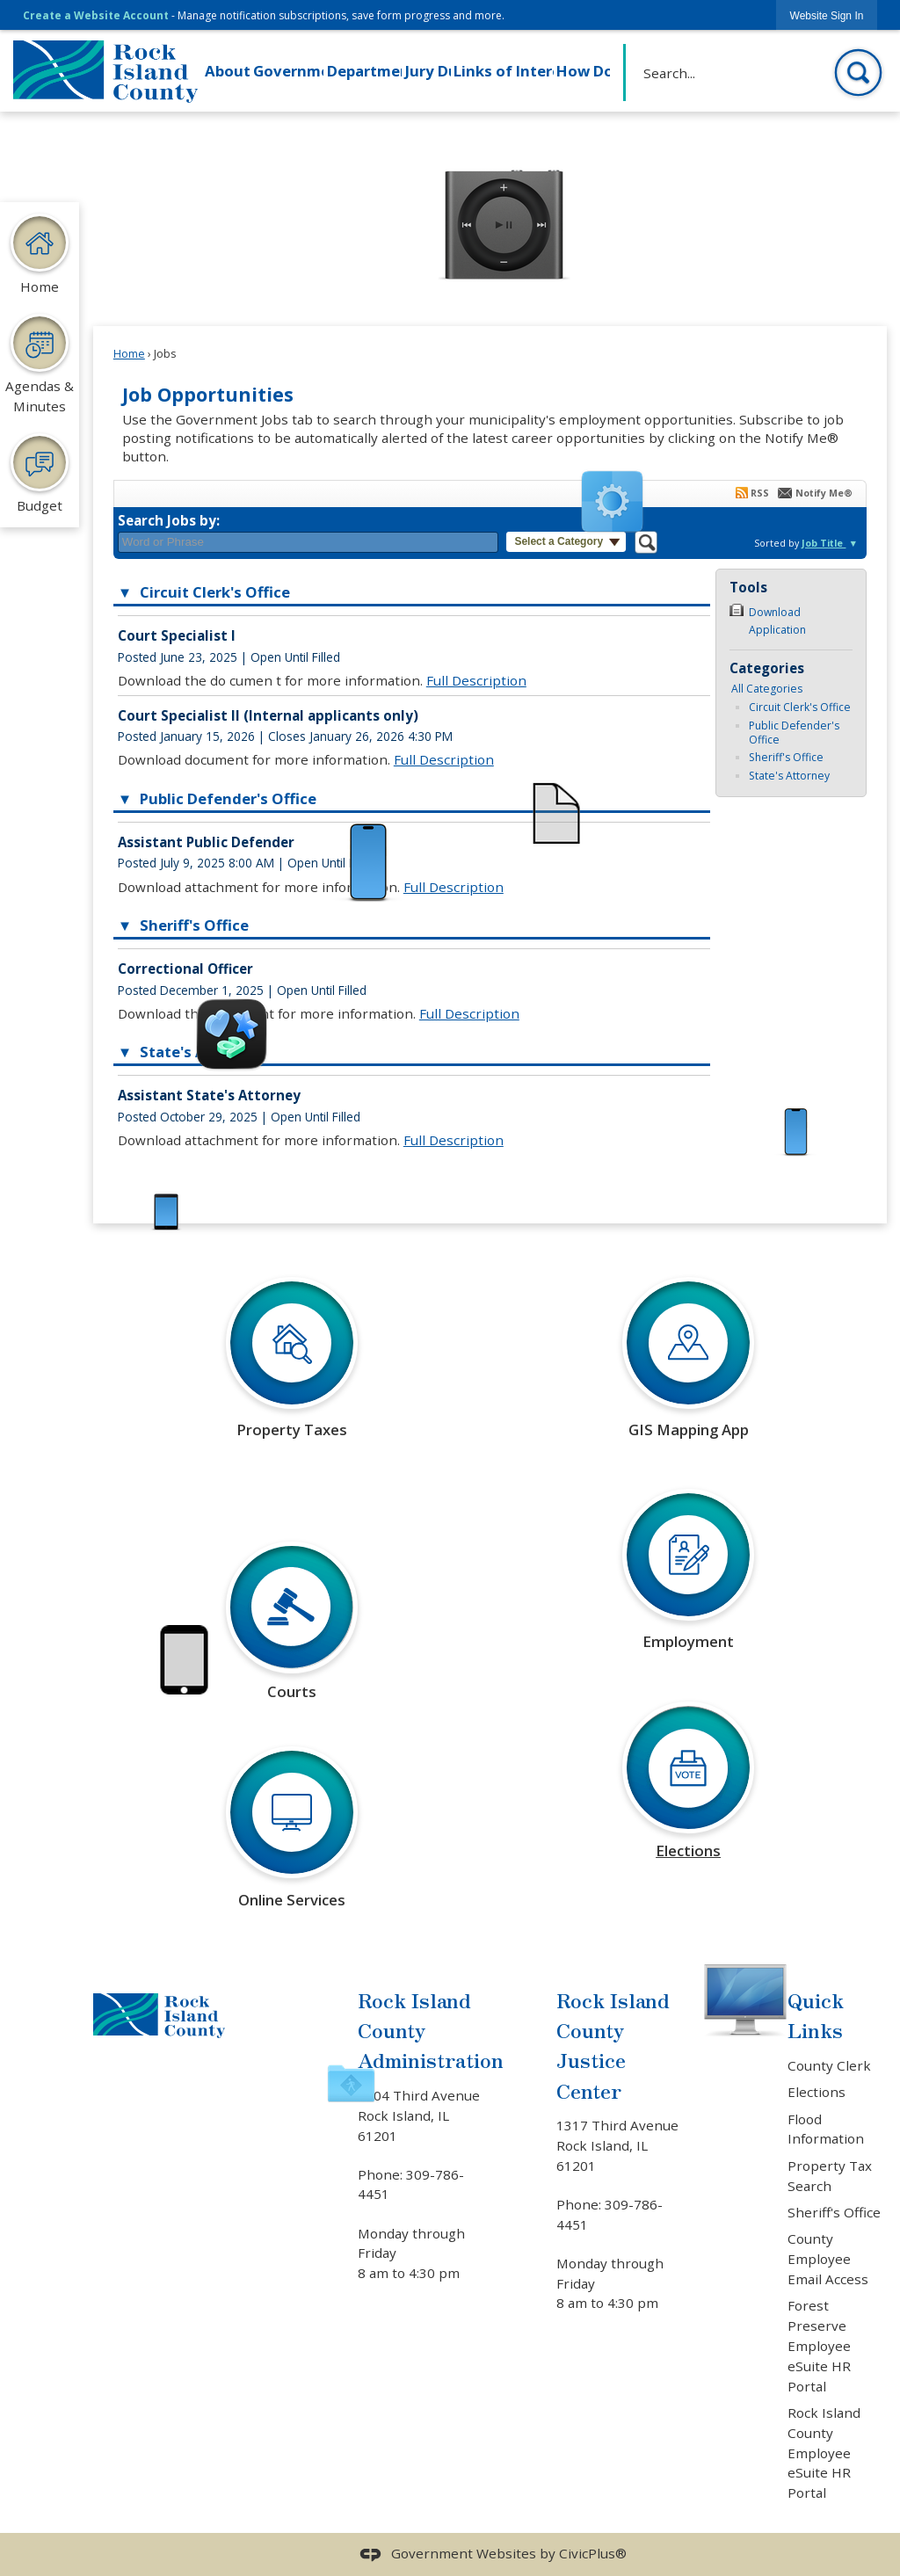  I want to click on generic file in sidebar navigation, so click(555, 813).